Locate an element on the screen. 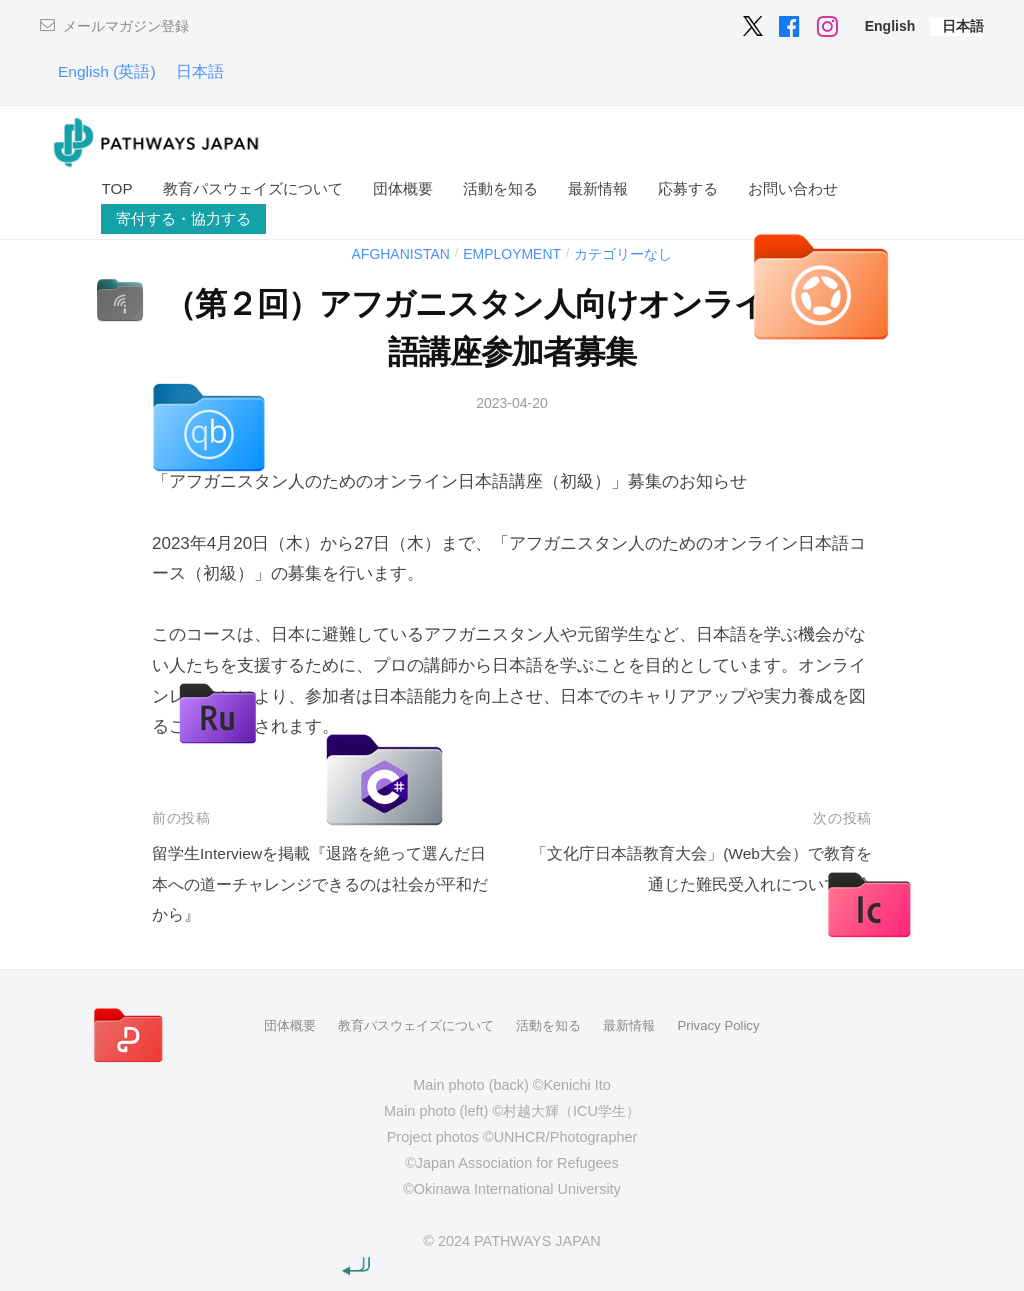 This screenshot has height=1291, width=1024. open folder containing WPS PDF documents is located at coordinates (128, 1037).